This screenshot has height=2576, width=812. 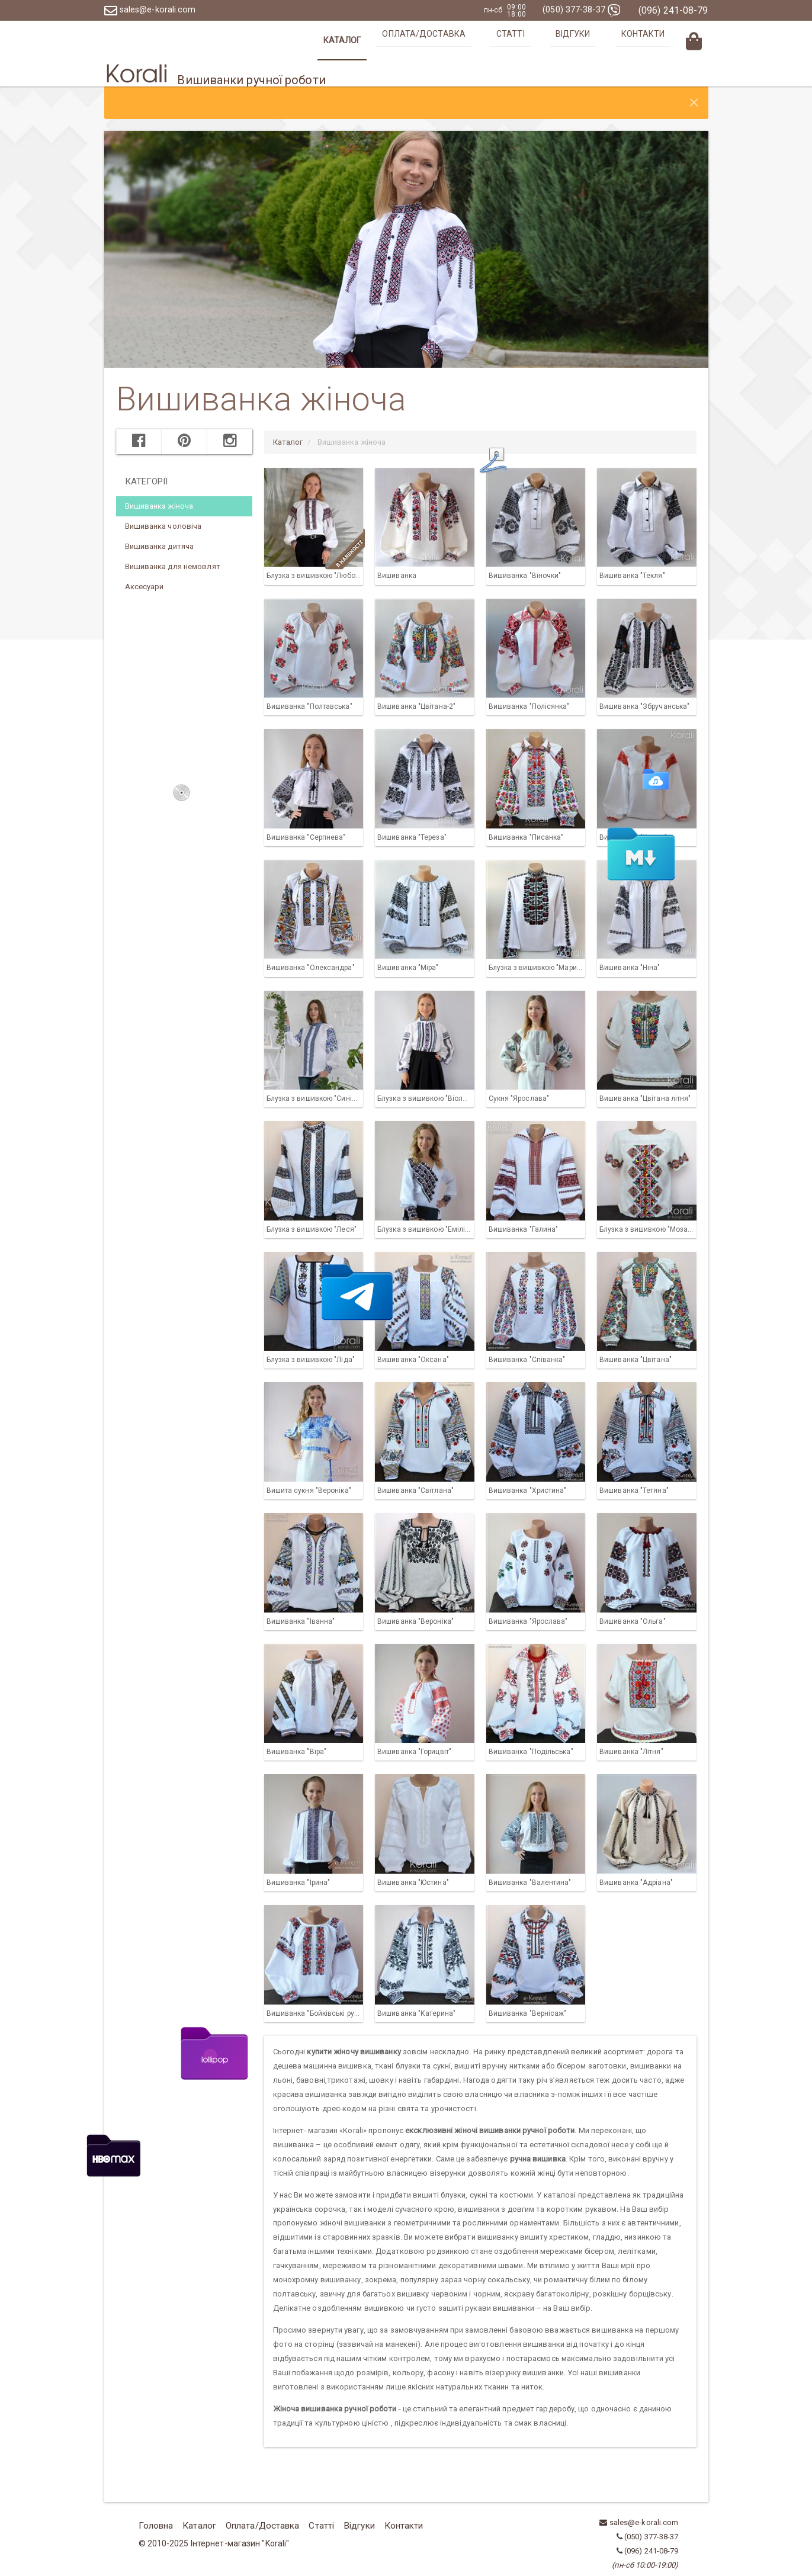 What do you see at coordinates (641, 856) in the screenshot?
I see `folder containing markdown files` at bounding box center [641, 856].